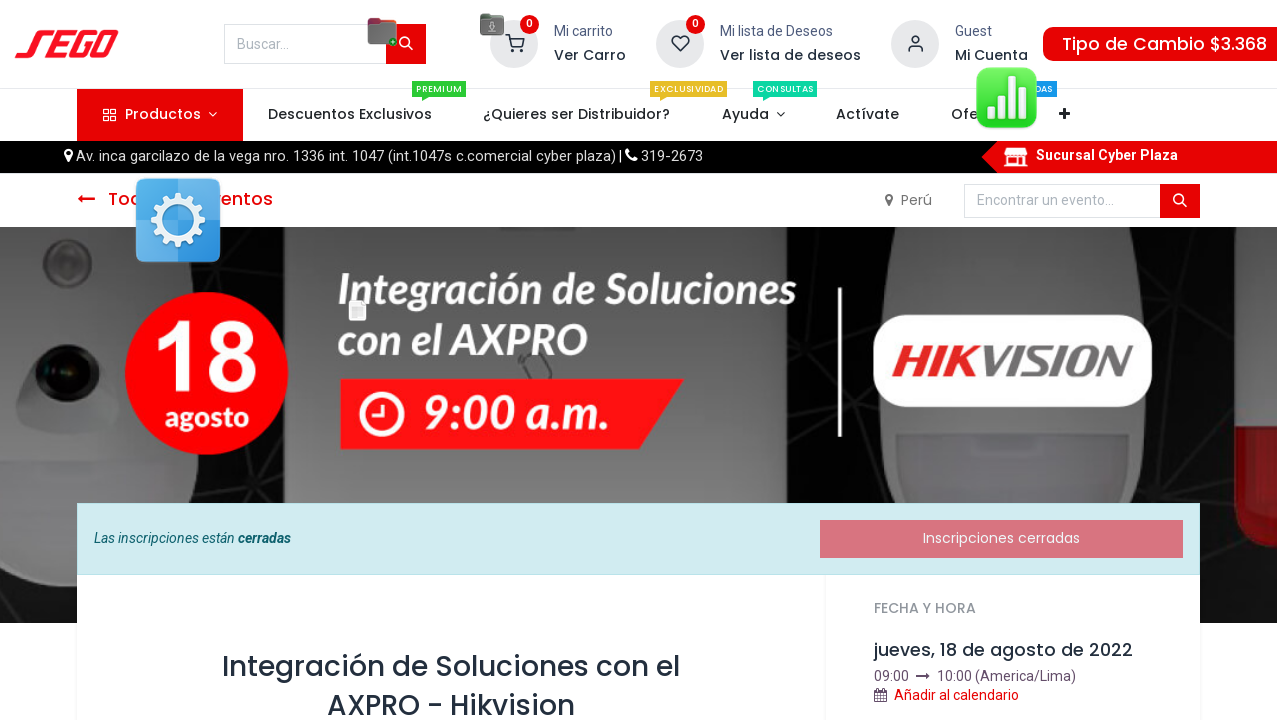  I want to click on open a text document, so click(357, 310).